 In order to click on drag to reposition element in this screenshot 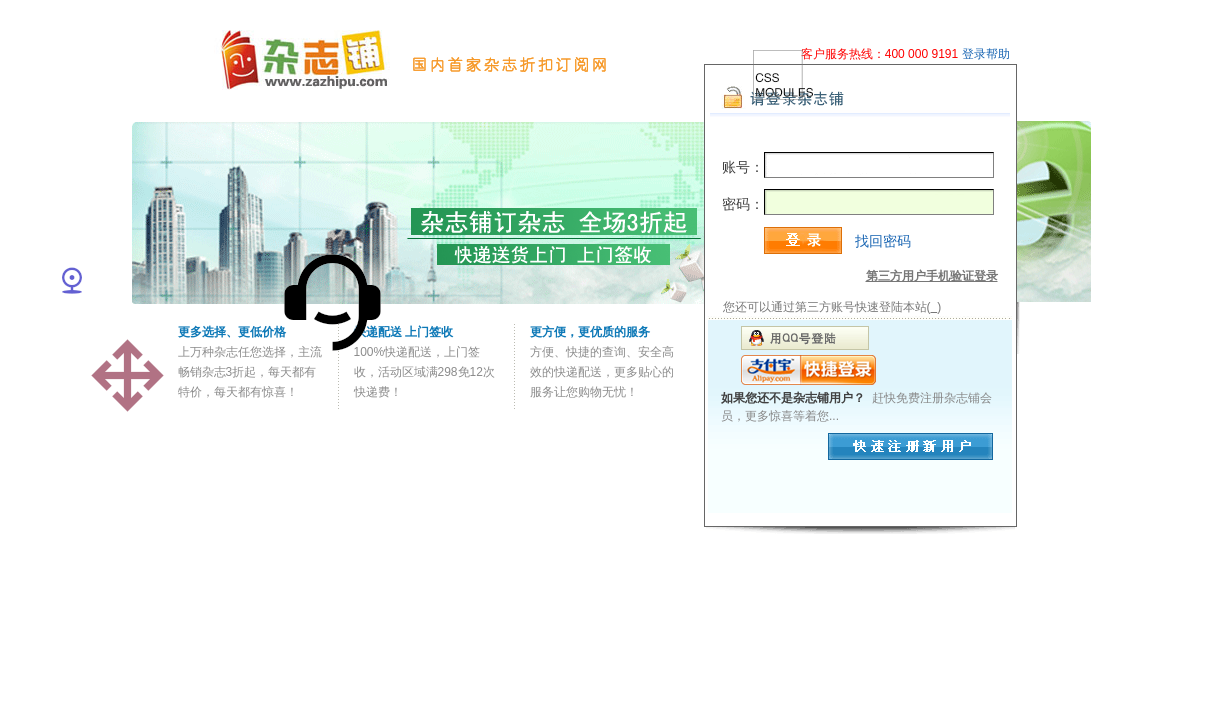, I will do `click(127, 375)`.